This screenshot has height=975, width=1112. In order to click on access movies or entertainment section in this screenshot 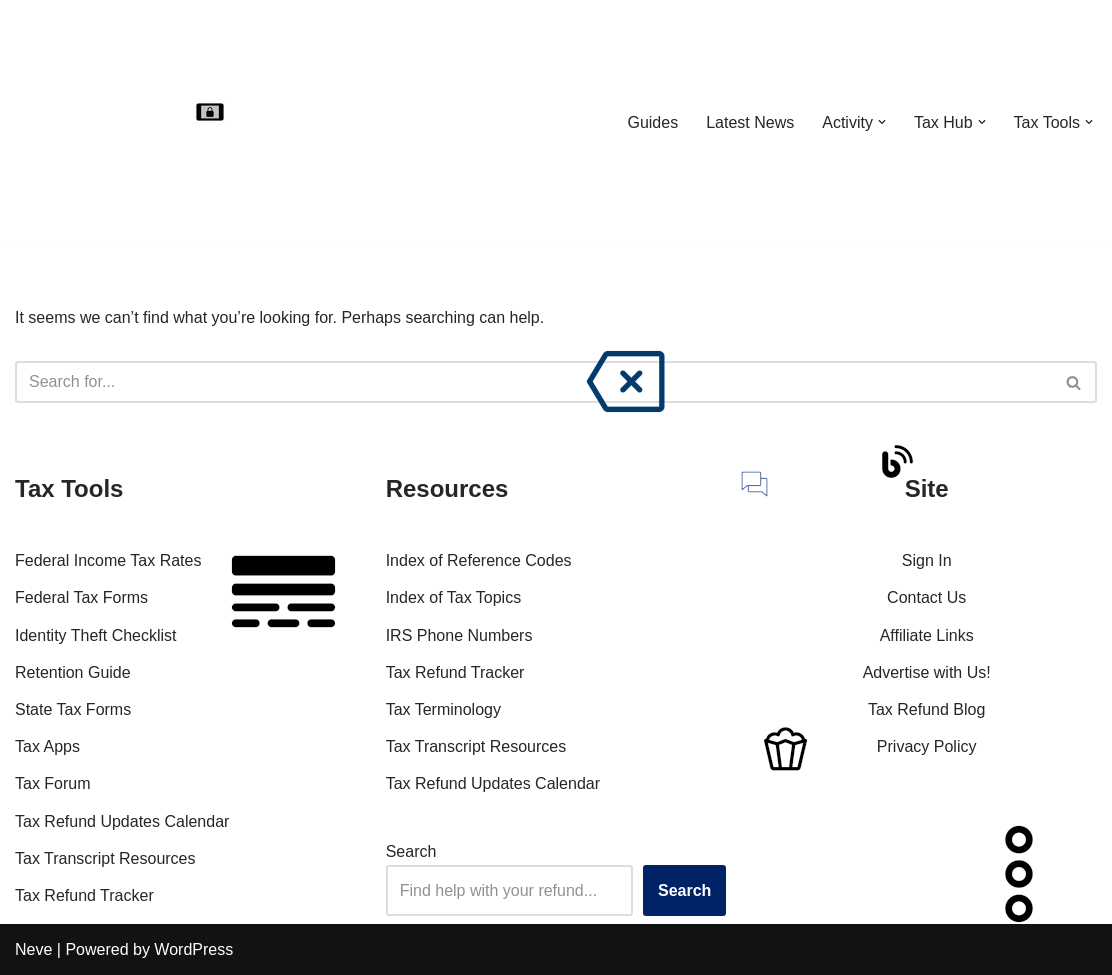, I will do `click(785, 750)`.